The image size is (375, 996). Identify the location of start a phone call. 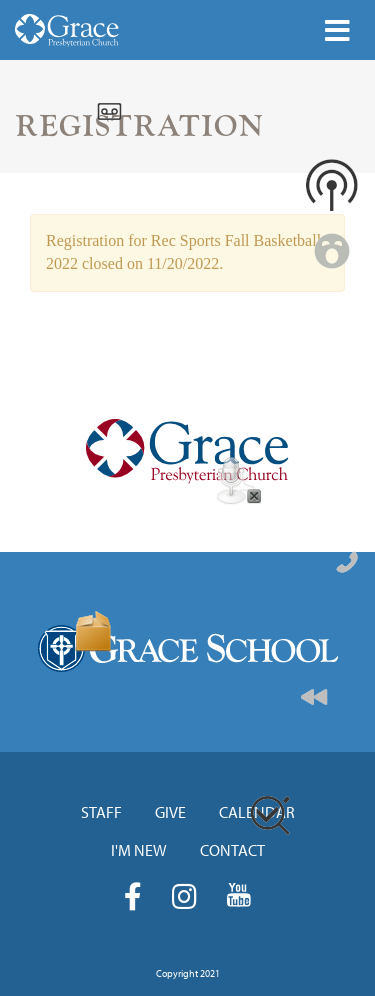
(347, 562).